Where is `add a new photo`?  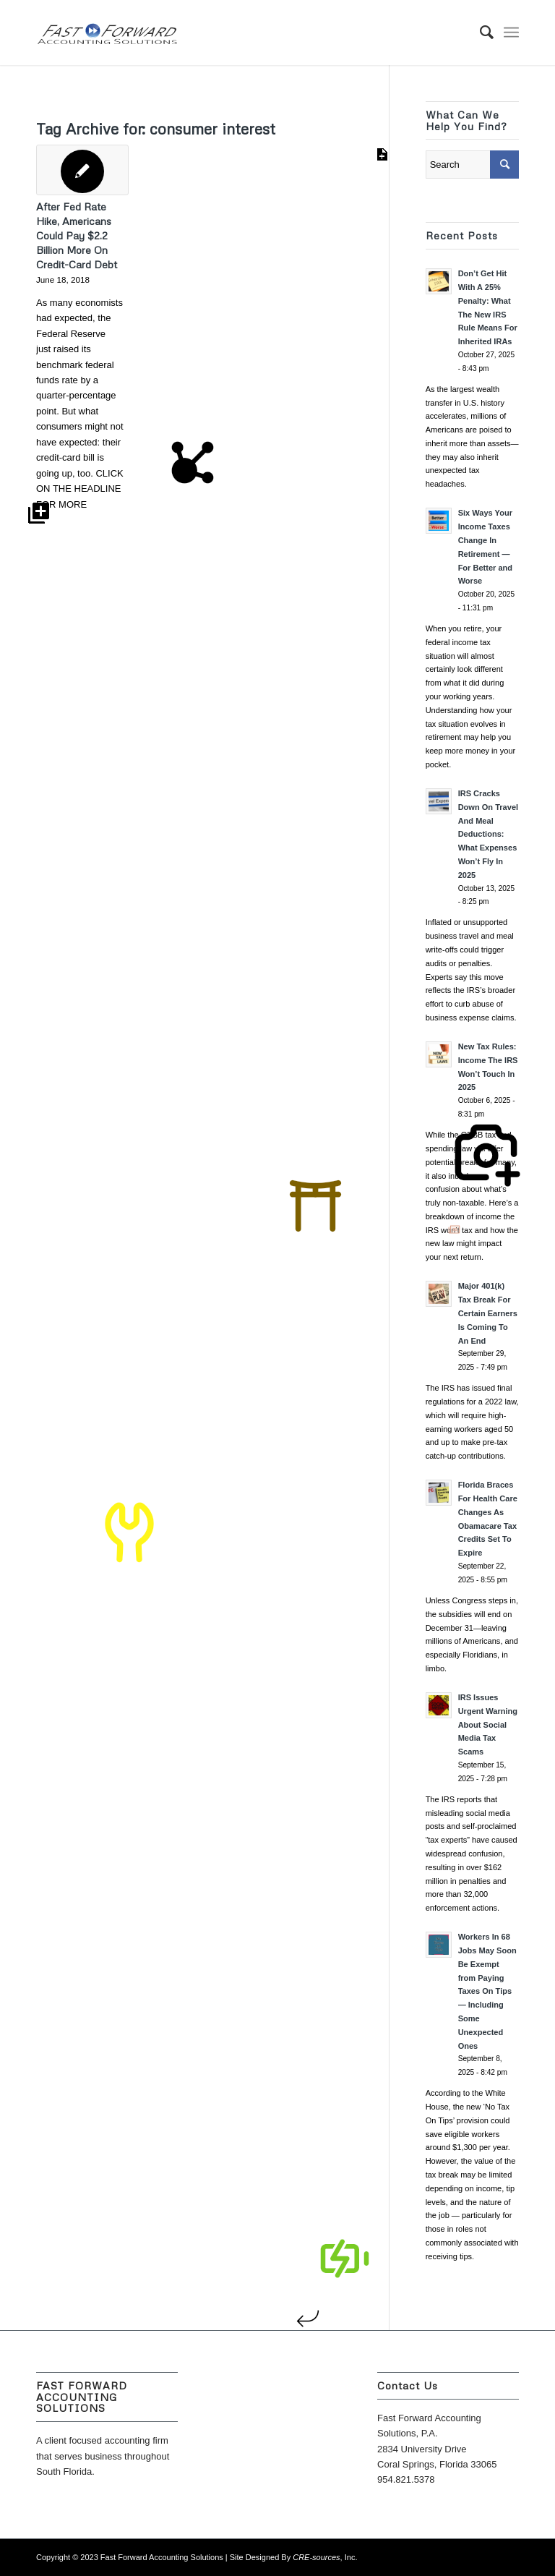 add a new photo is located at coordinates (486, 1152).